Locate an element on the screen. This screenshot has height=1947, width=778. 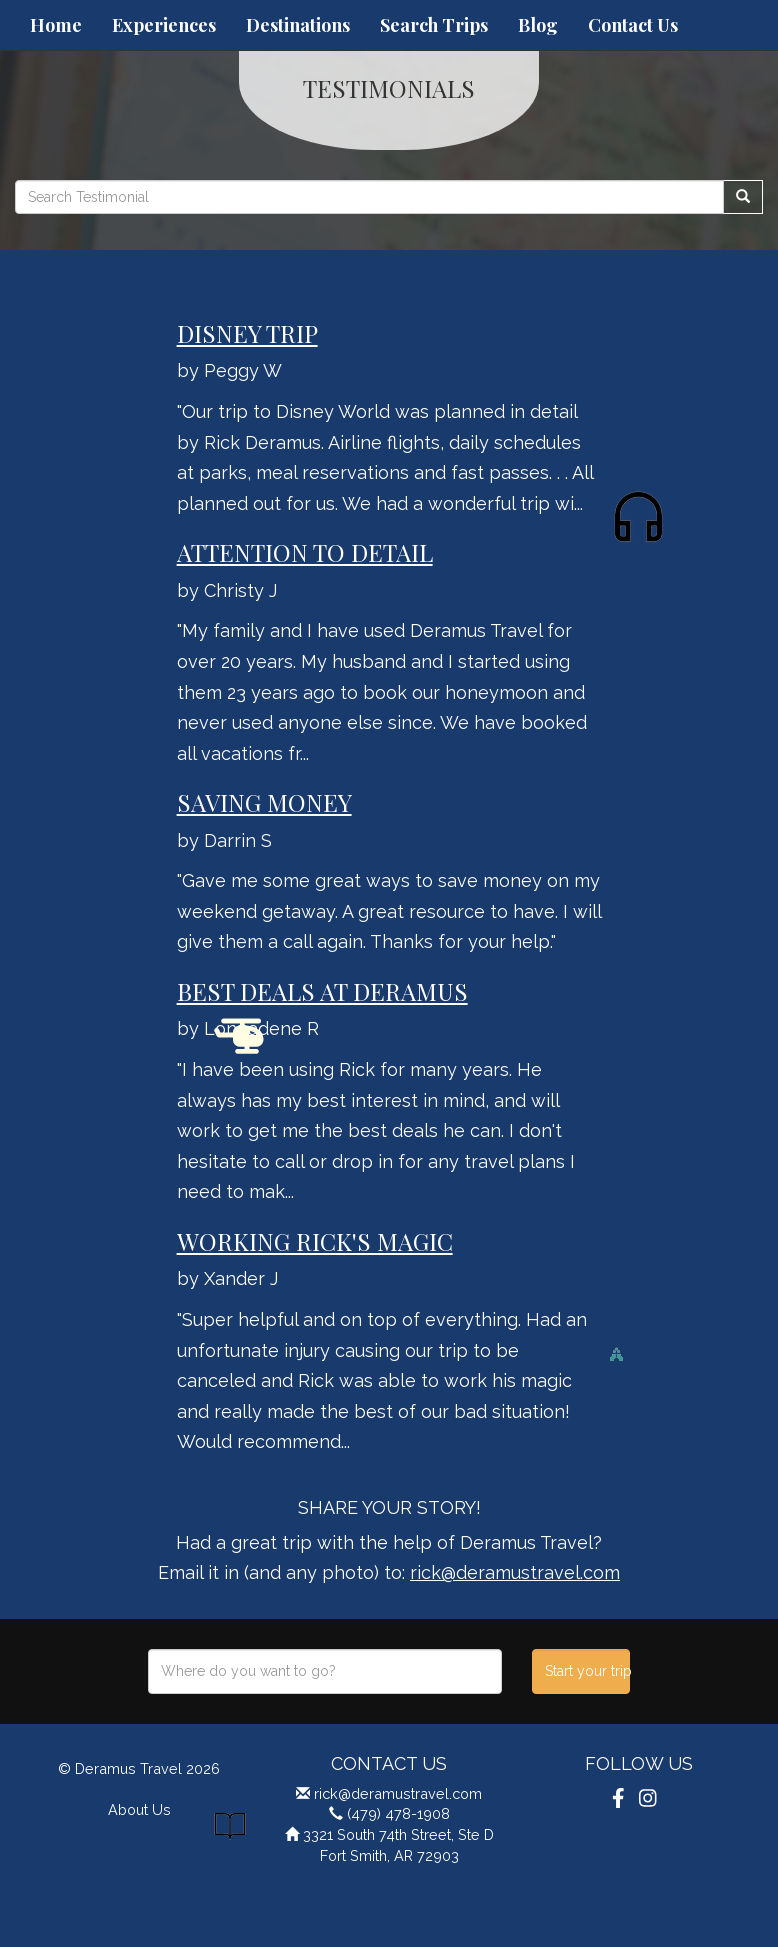
access audio or voice settings is located at coordinates (638, 520).